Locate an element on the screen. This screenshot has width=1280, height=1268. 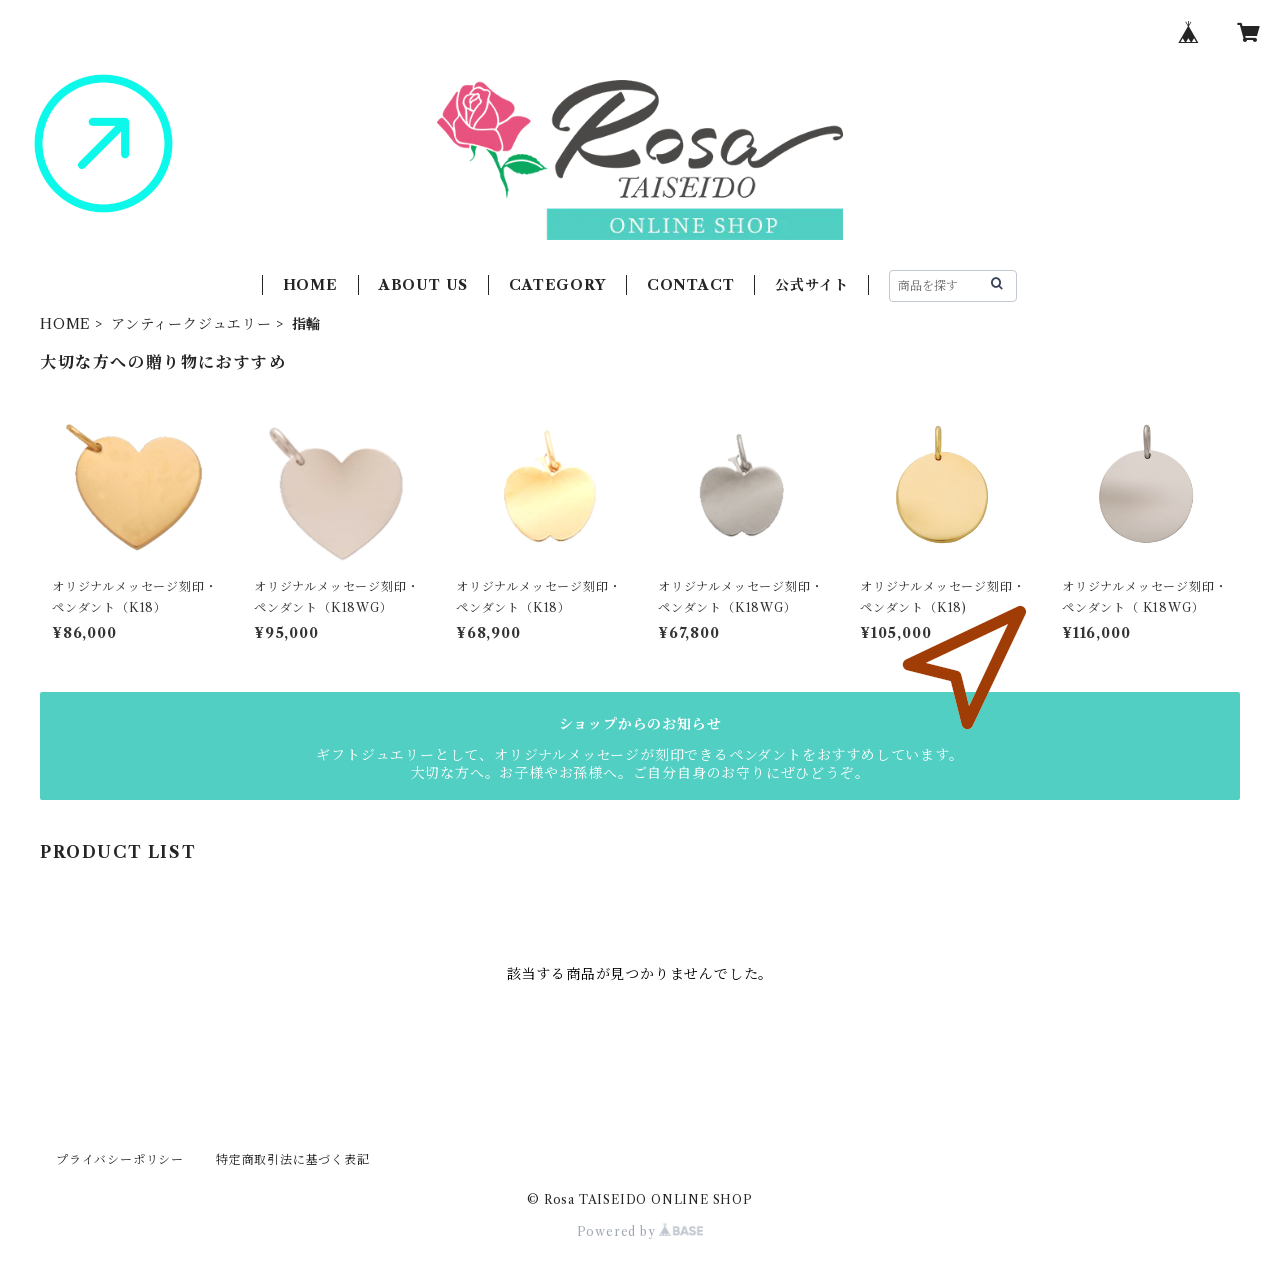
access navigation or directions is located at coordinates (961, 670).